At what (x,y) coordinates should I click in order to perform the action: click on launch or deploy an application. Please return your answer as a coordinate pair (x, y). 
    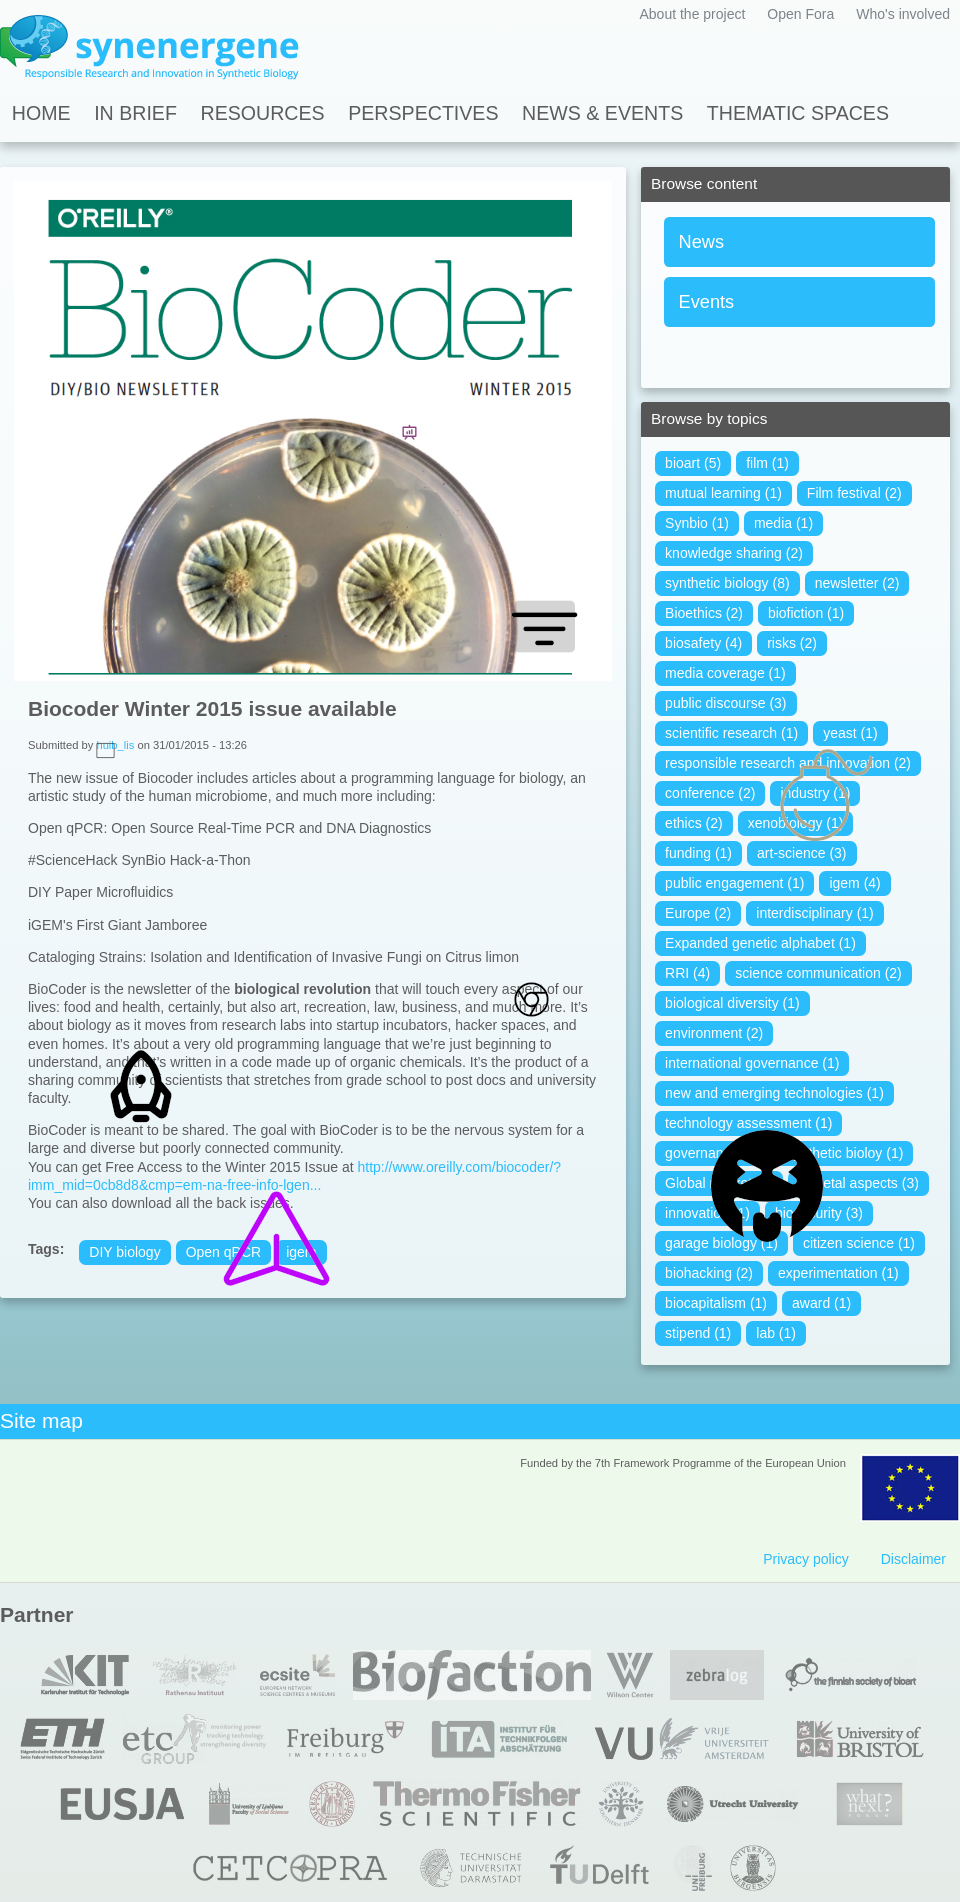
    Looking at the image, I should click on (141, 1088).